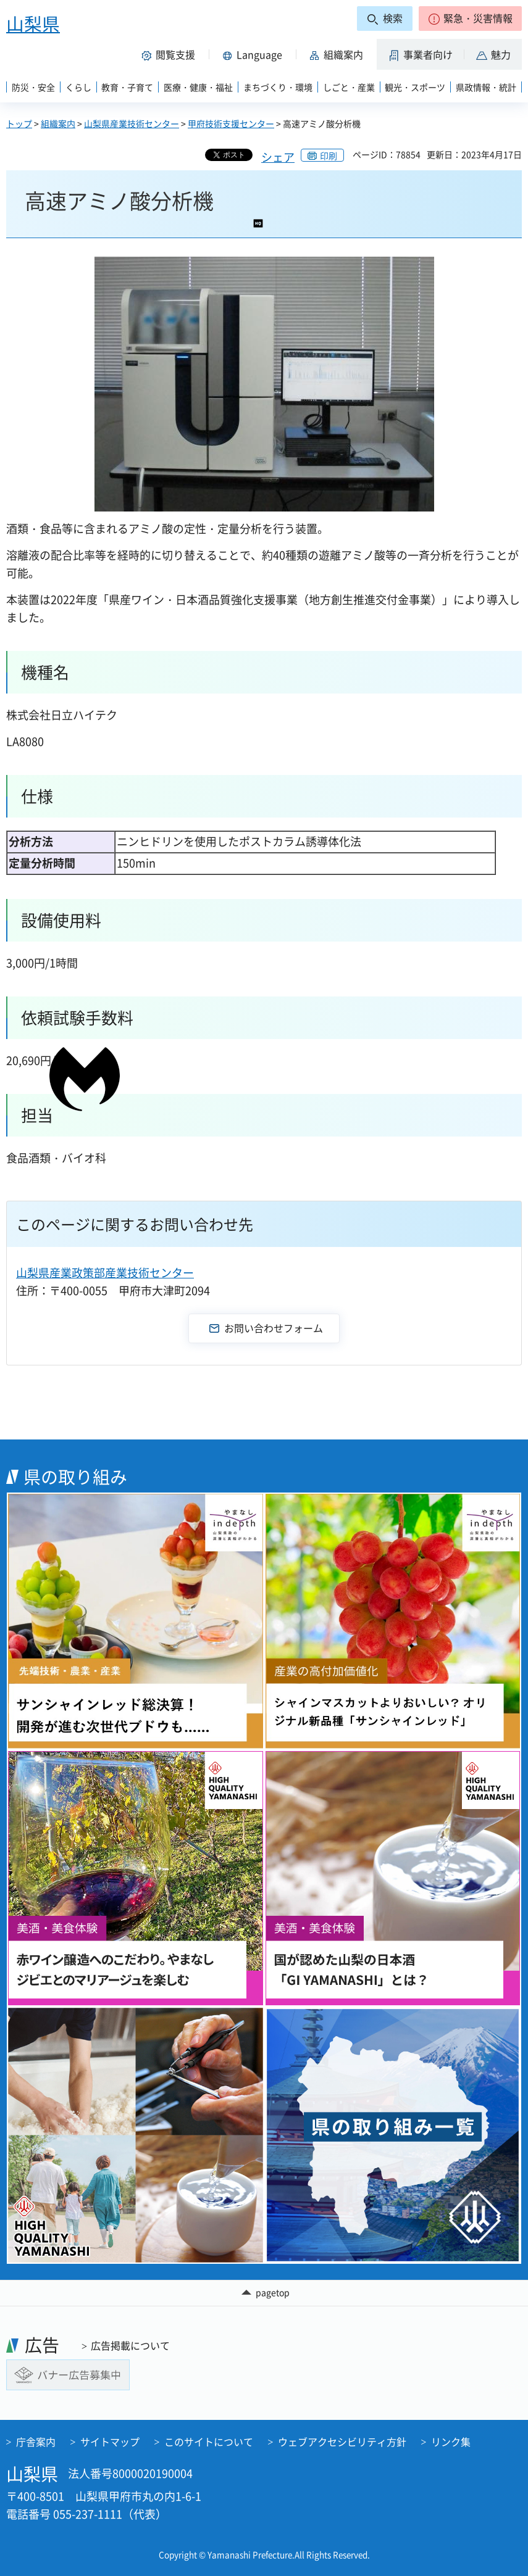 The image size is (528, 2576). What do you see at coordinates (258, 223) in the screenshot?
I see `indicates high quality media or streaming option` at bounding box center [258, 223].